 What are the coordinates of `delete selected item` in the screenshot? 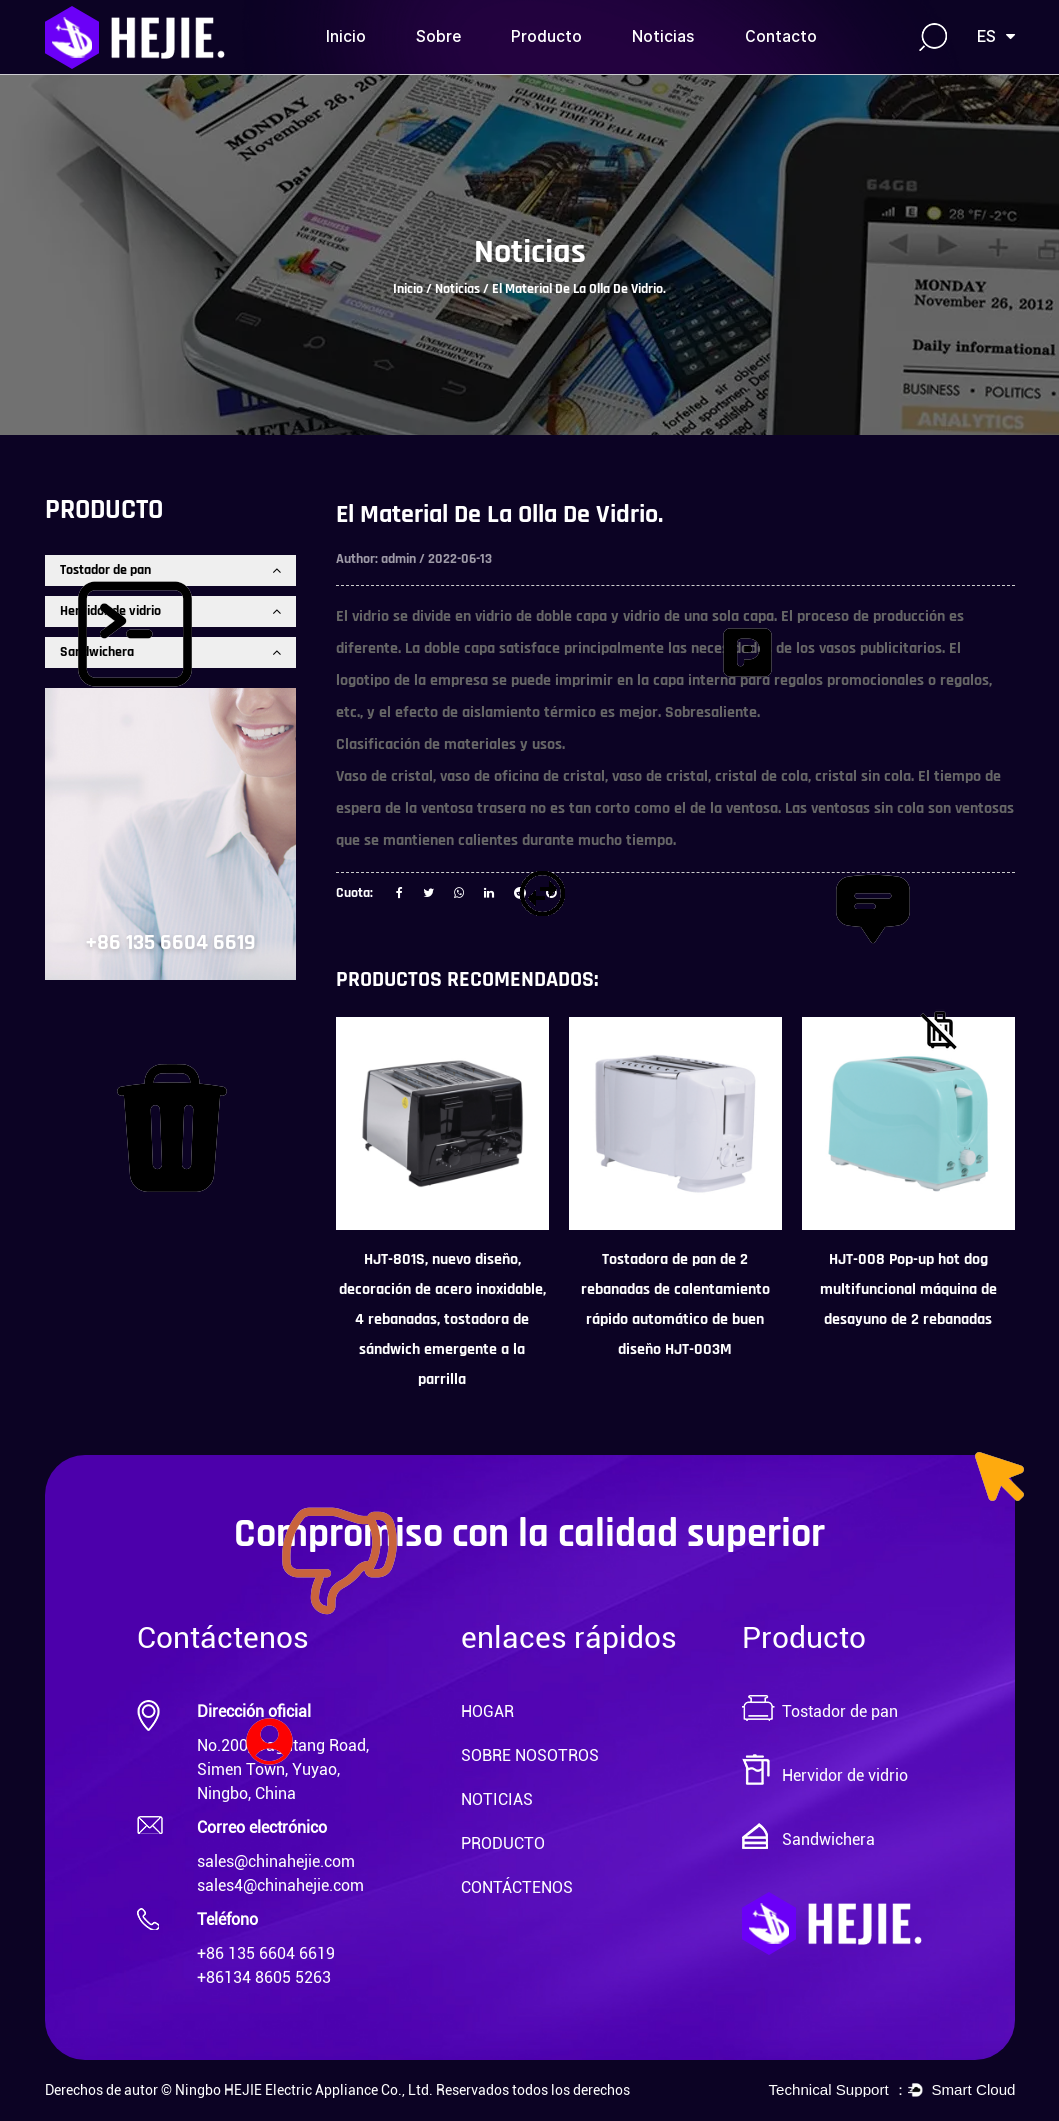 It's located at (172, 1128).